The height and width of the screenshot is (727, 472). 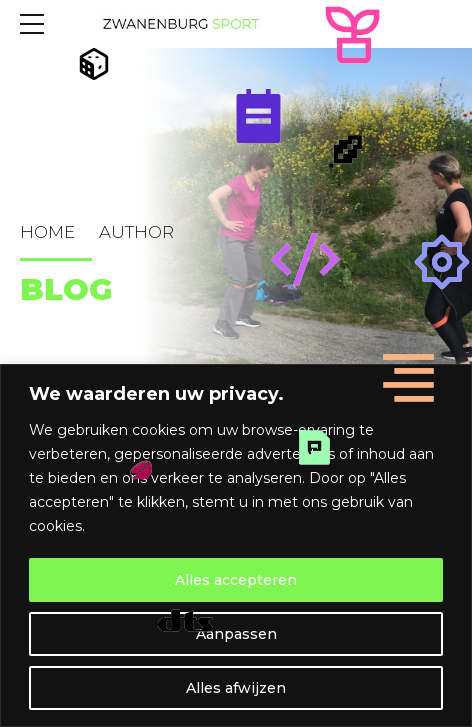 What do you see at coordinates (94, 64) in the screenshot?
I see `randomize or shuffle content` at bounding box center [94, 64].